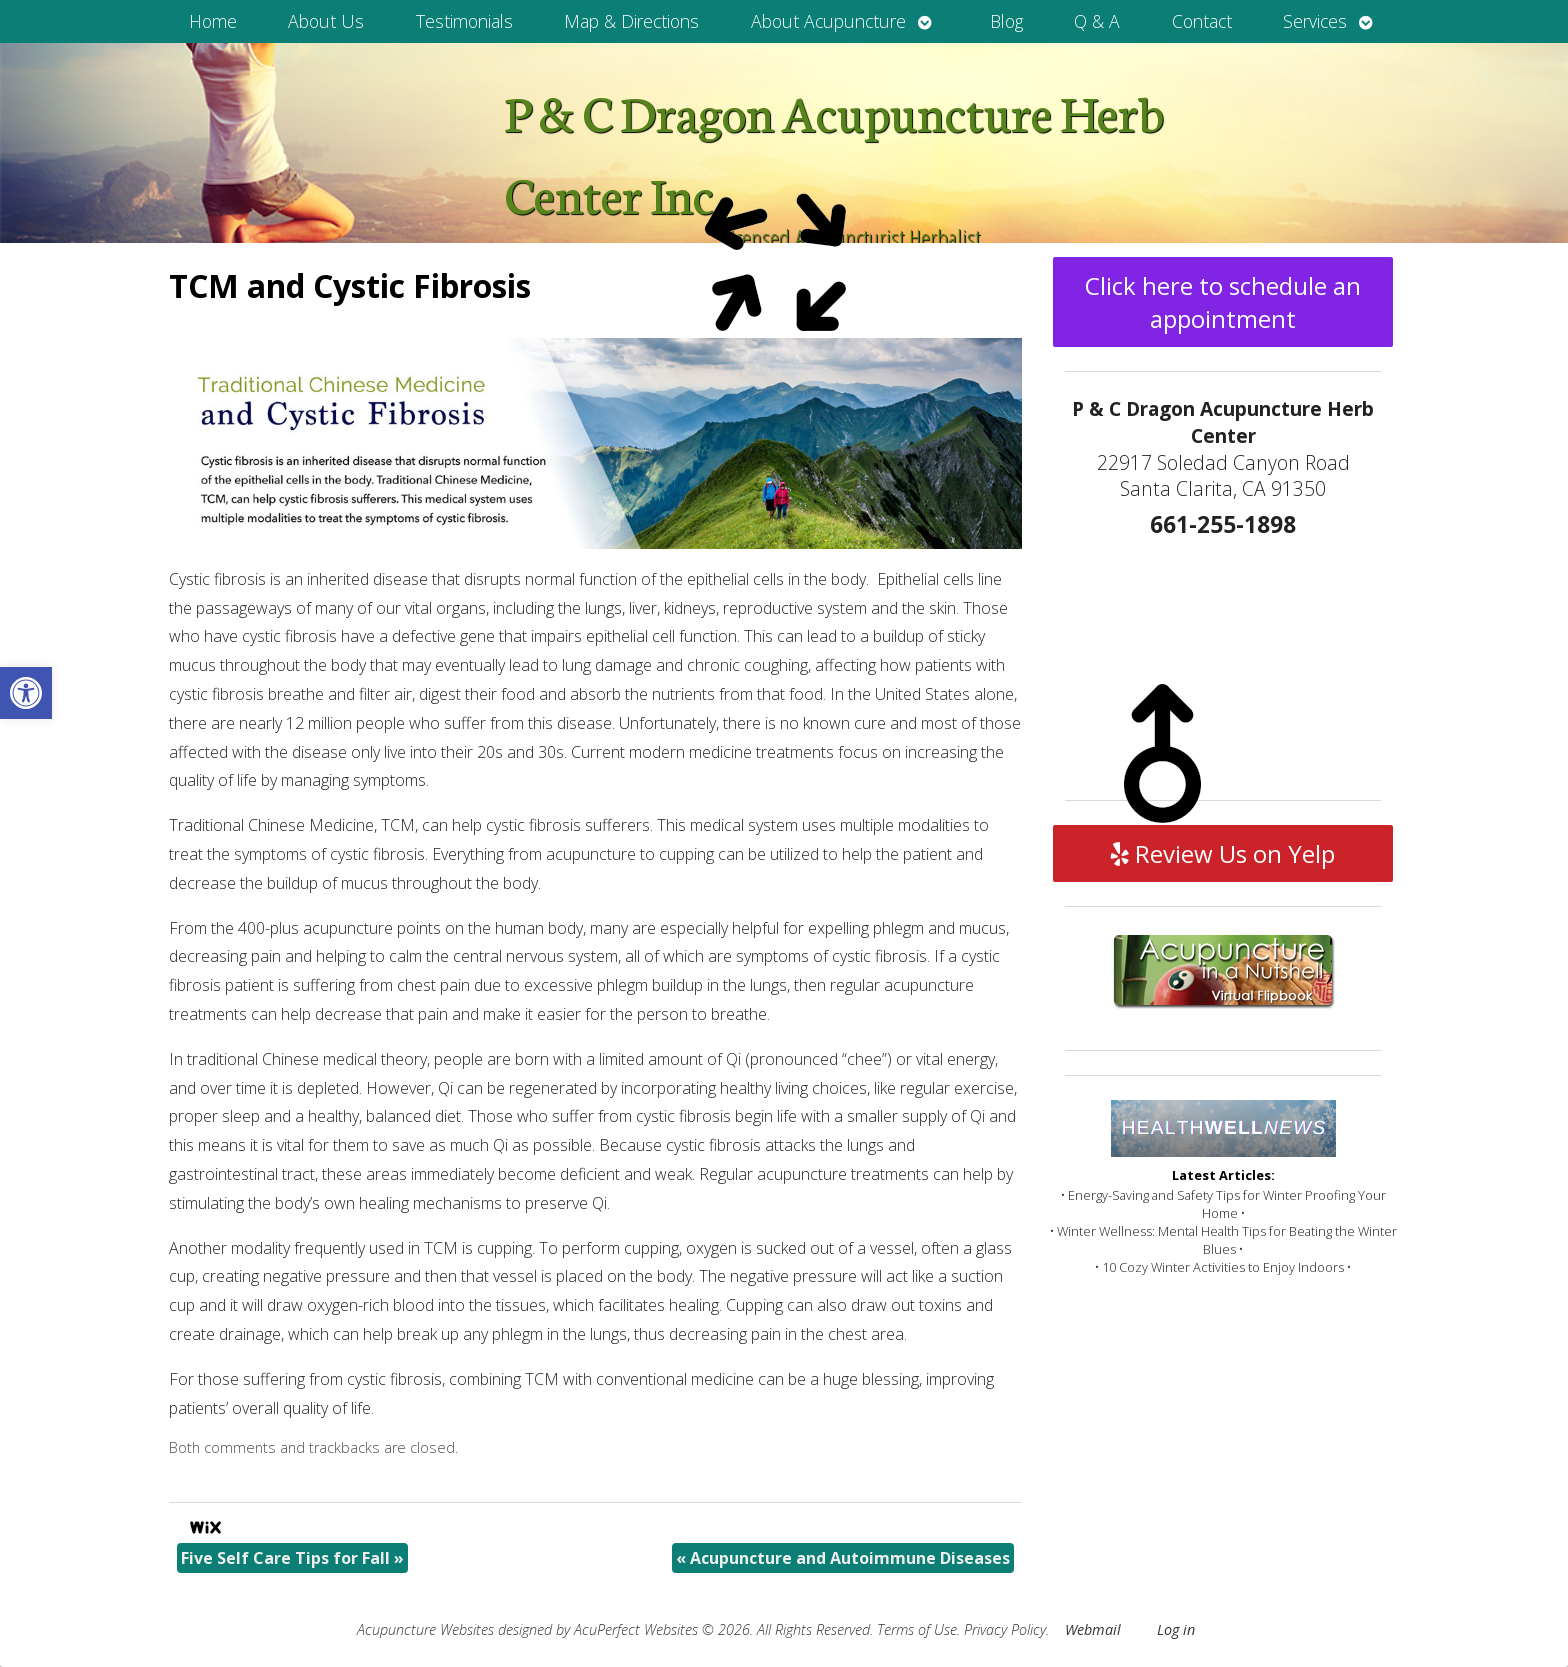 This screenshot has width=1568, height=1667. I want to click on shuffle or randomize content, so click(775, 260).